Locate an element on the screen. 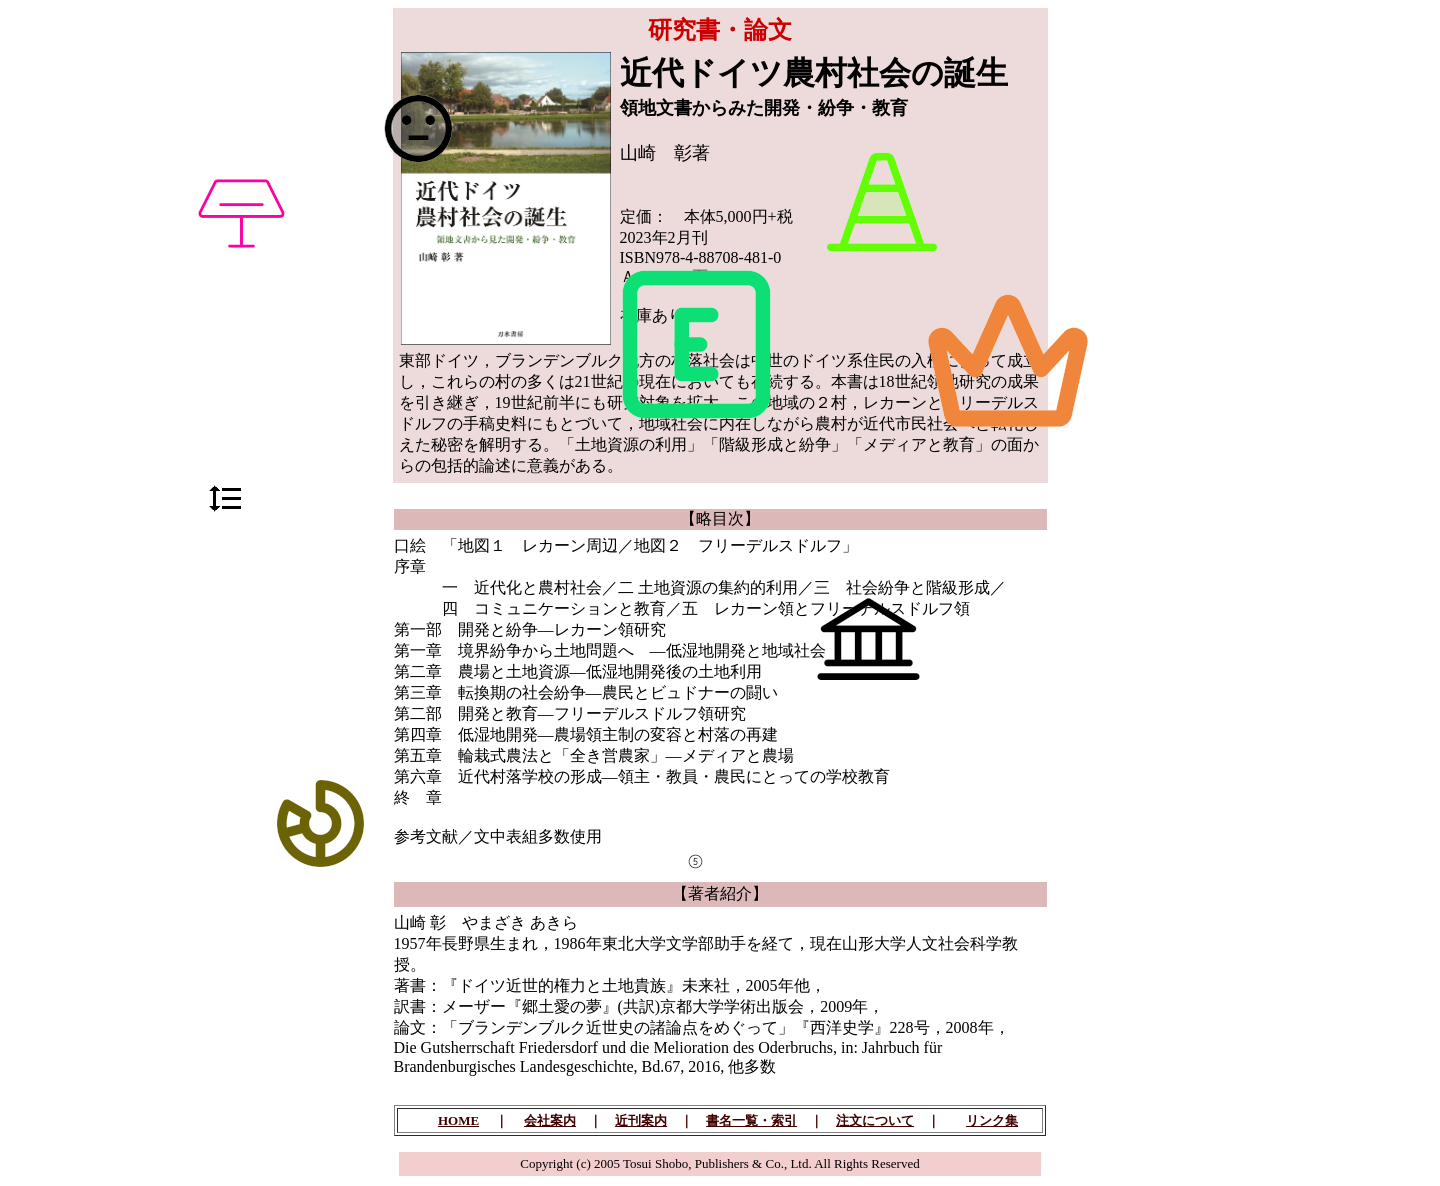 This screenshot has height=1186, width=1440. indicates an "E" rating or classification is located at coordinates (696, 344).